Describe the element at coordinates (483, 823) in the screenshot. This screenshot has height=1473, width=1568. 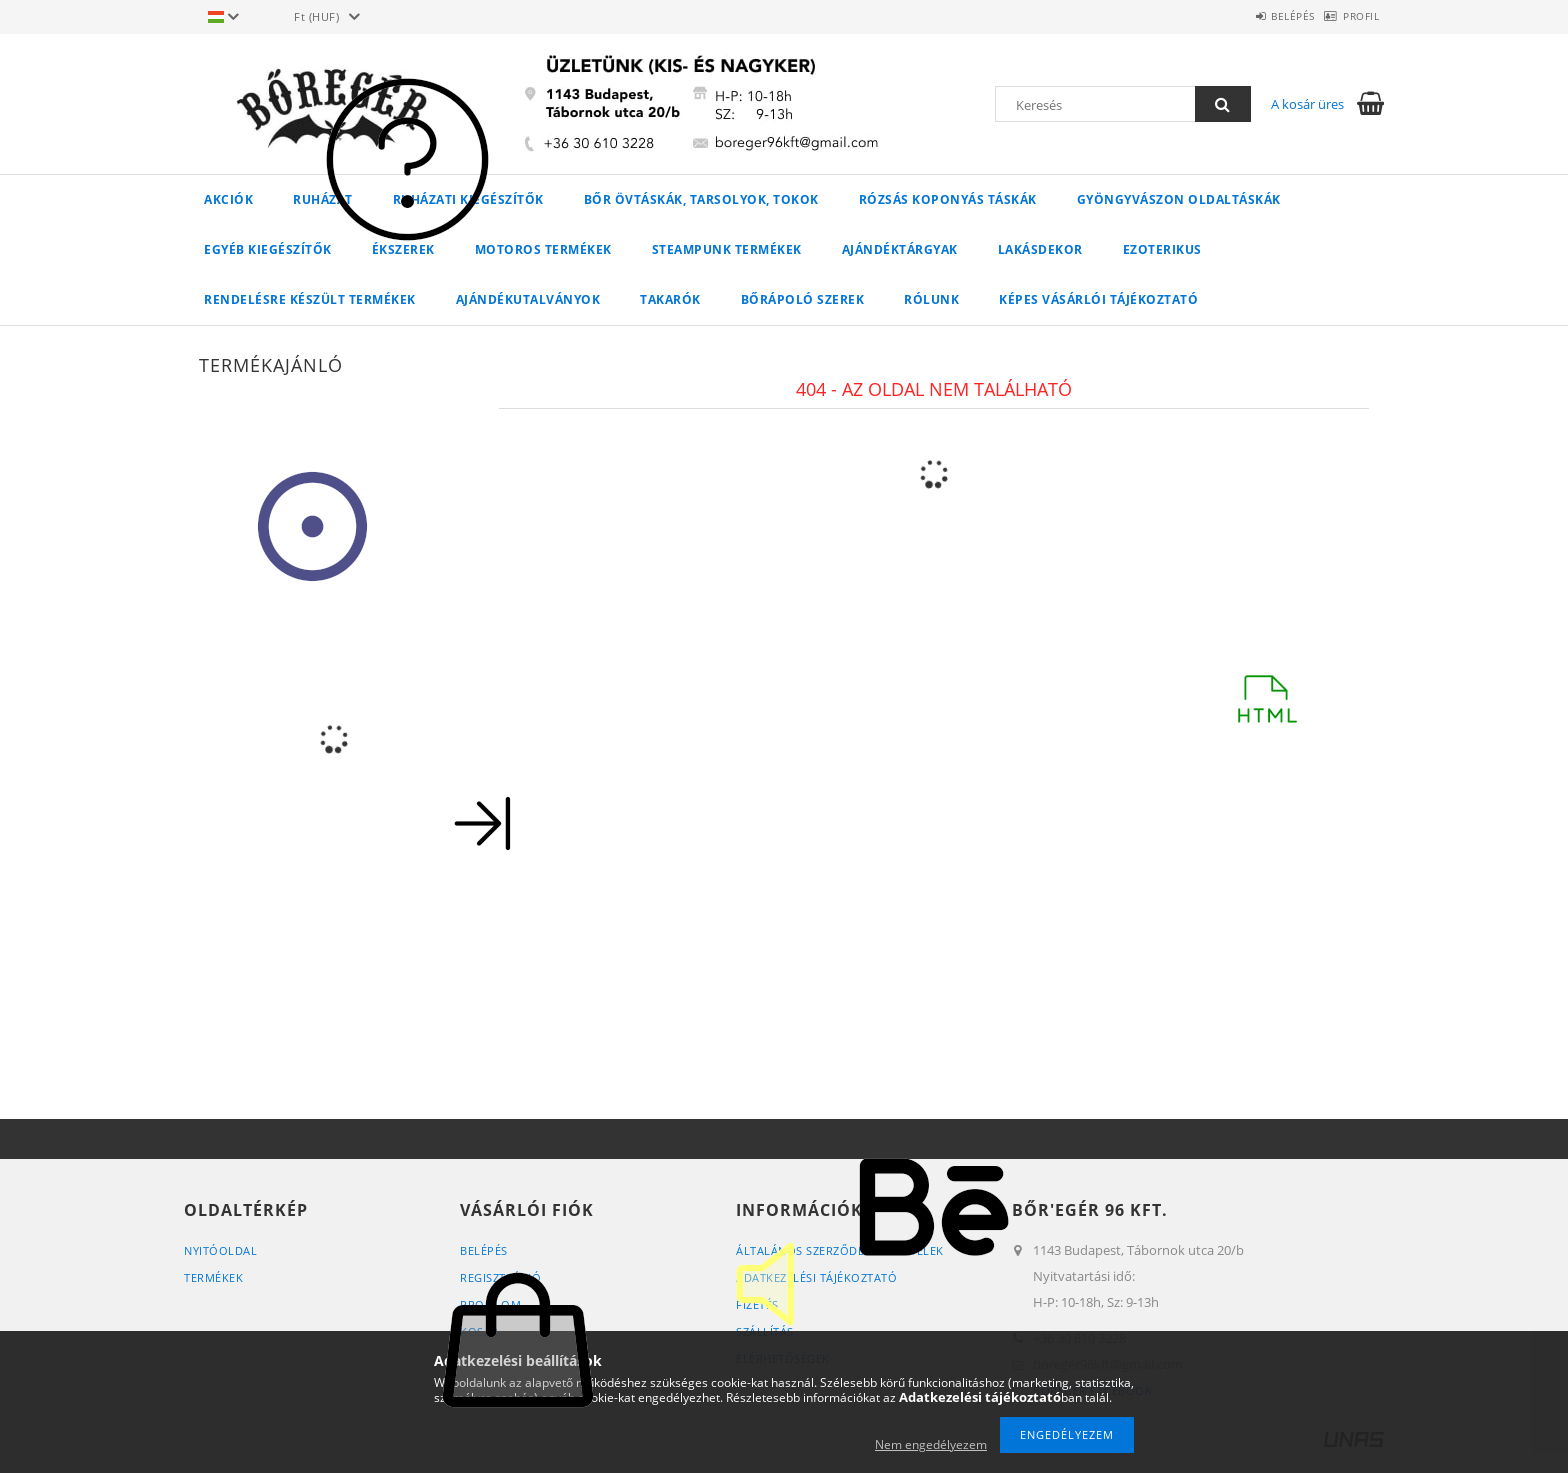
I see `navigate to the next item or page` at that location.